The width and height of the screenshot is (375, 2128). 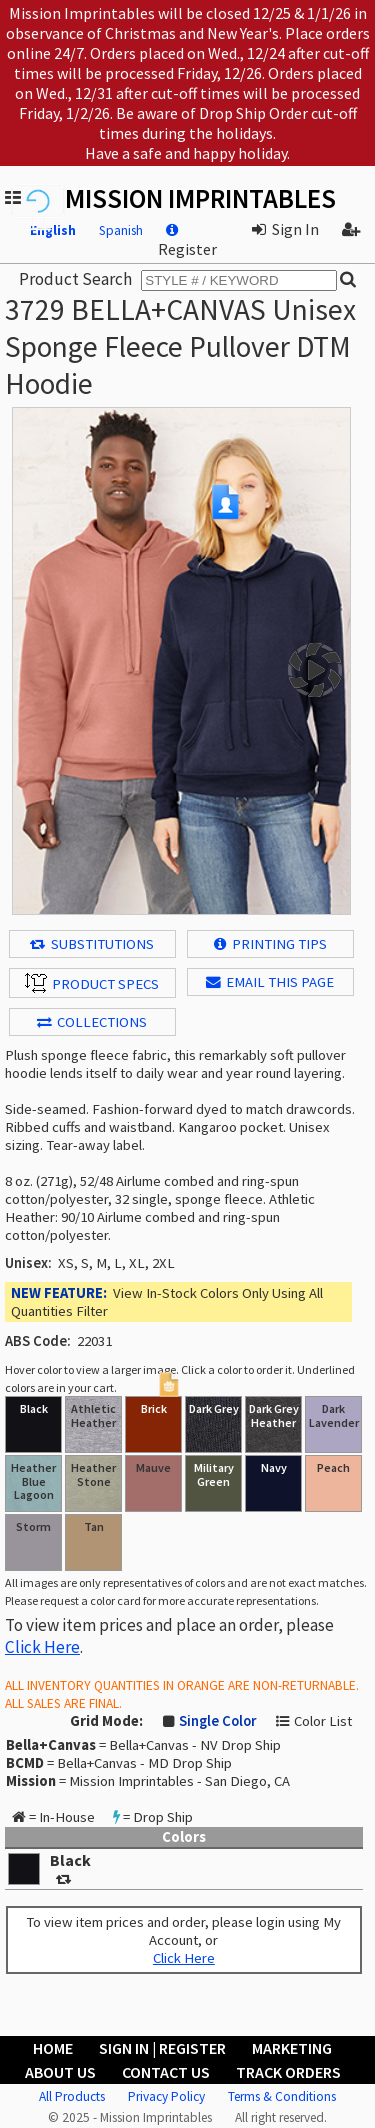 I want to click on open a contact file, so click(x=225, y=502).